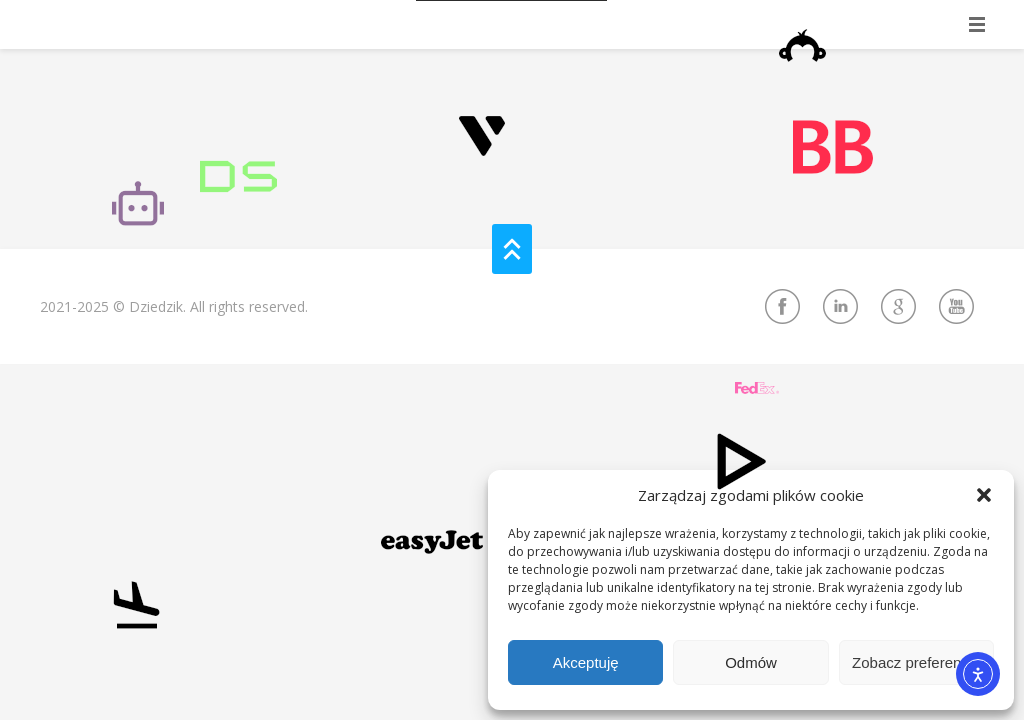 Image resolution: width=1024 pixels, height=720 pixels. Describe the element at coordinates (738, 461) in the screenshot. I see `play media or video content` at that location.